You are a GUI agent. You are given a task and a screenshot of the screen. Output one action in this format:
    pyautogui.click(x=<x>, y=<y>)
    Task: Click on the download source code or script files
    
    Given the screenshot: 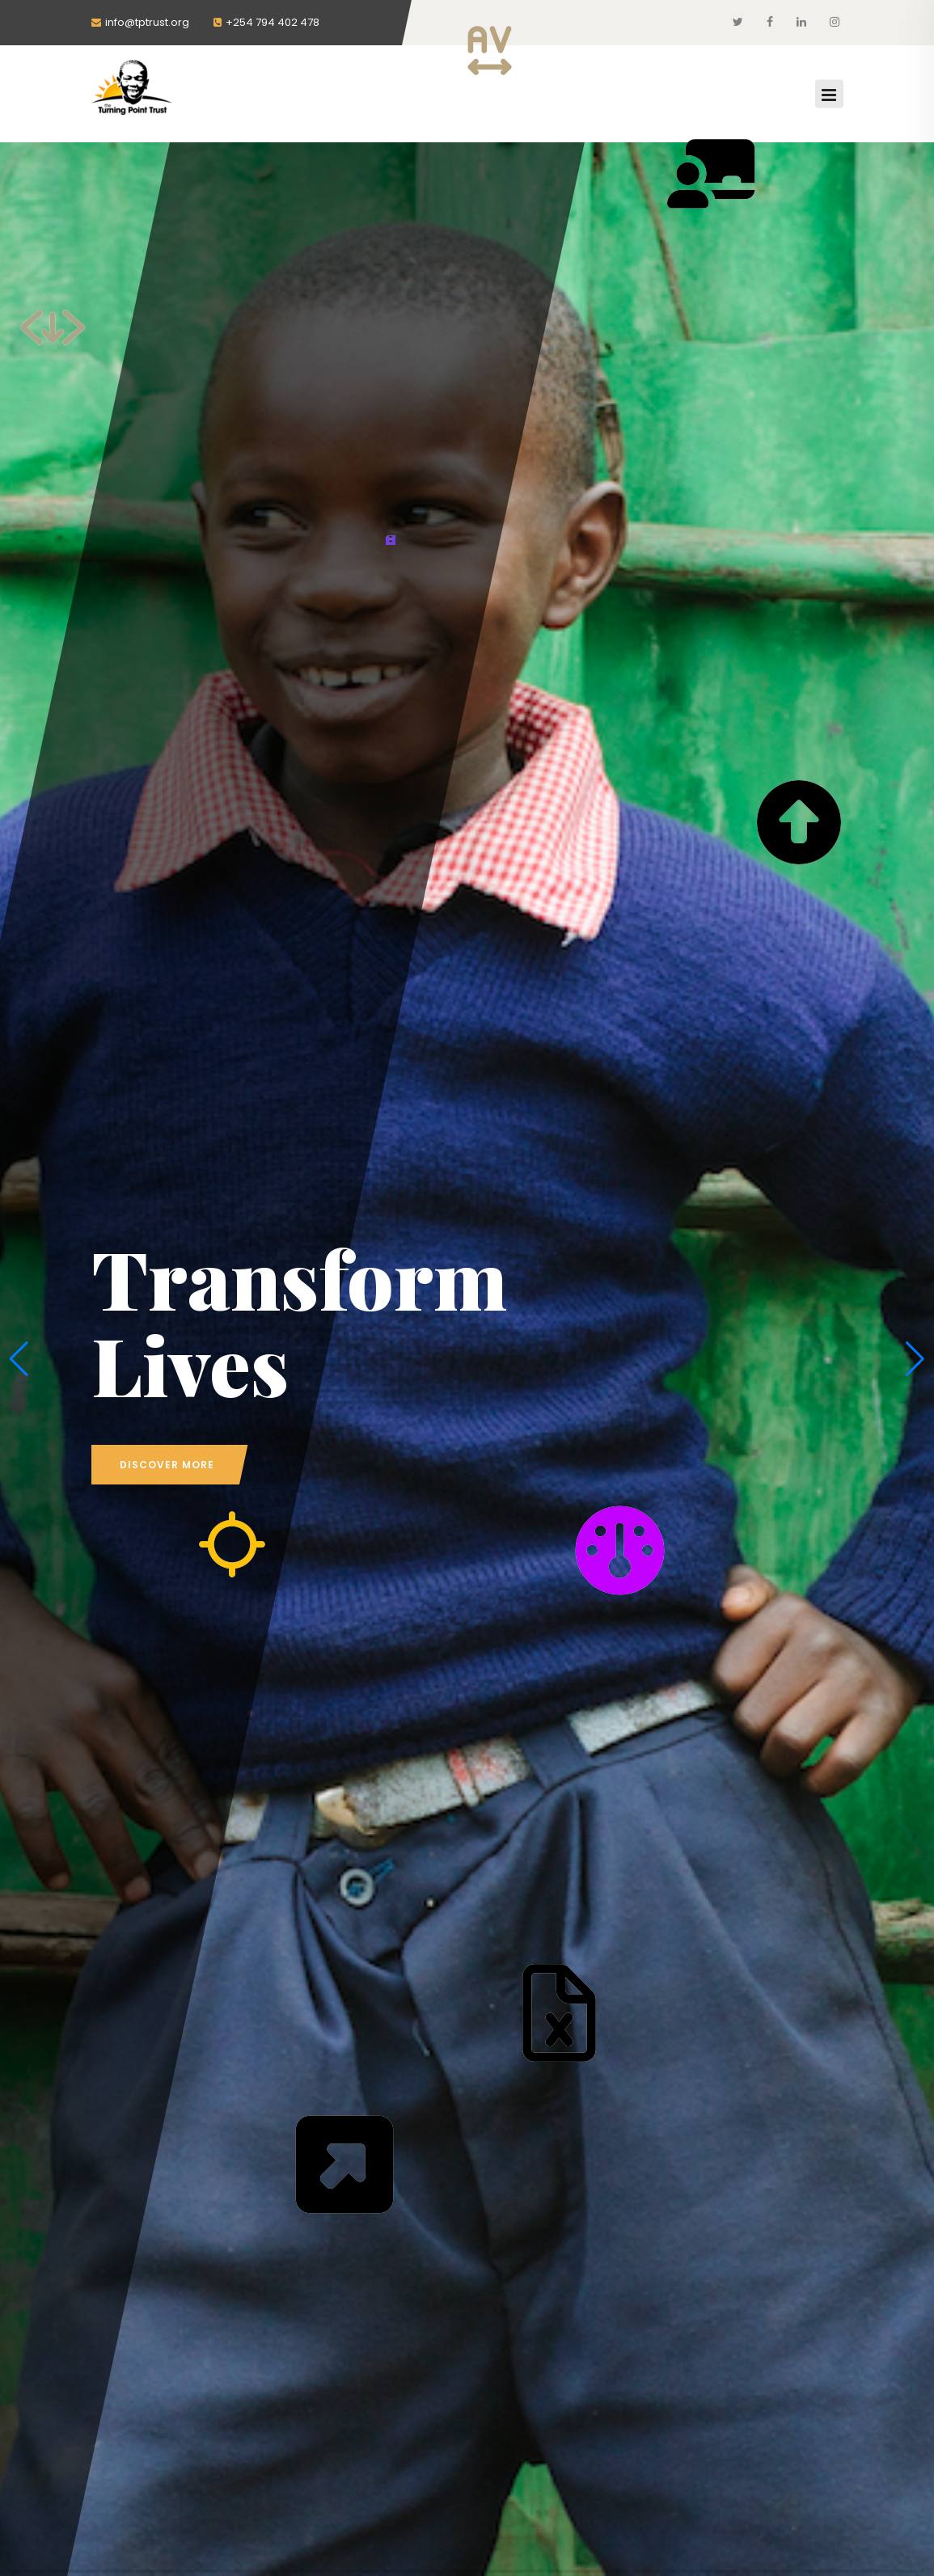 What is the action you would take?
    pyautogui.click(x=53, y=327)
    